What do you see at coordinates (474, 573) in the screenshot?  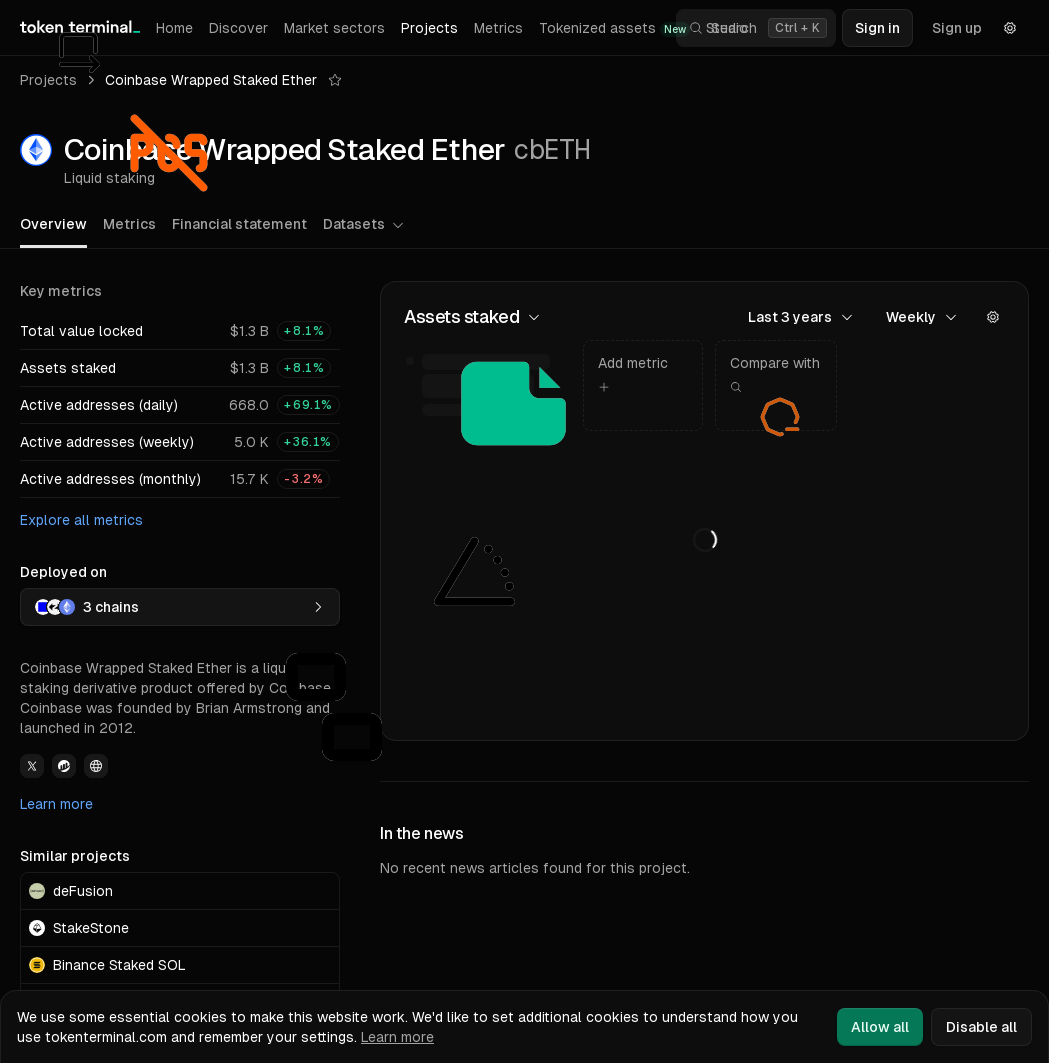 I see `measure or adjust an angle` at bounding box center [474, 573].